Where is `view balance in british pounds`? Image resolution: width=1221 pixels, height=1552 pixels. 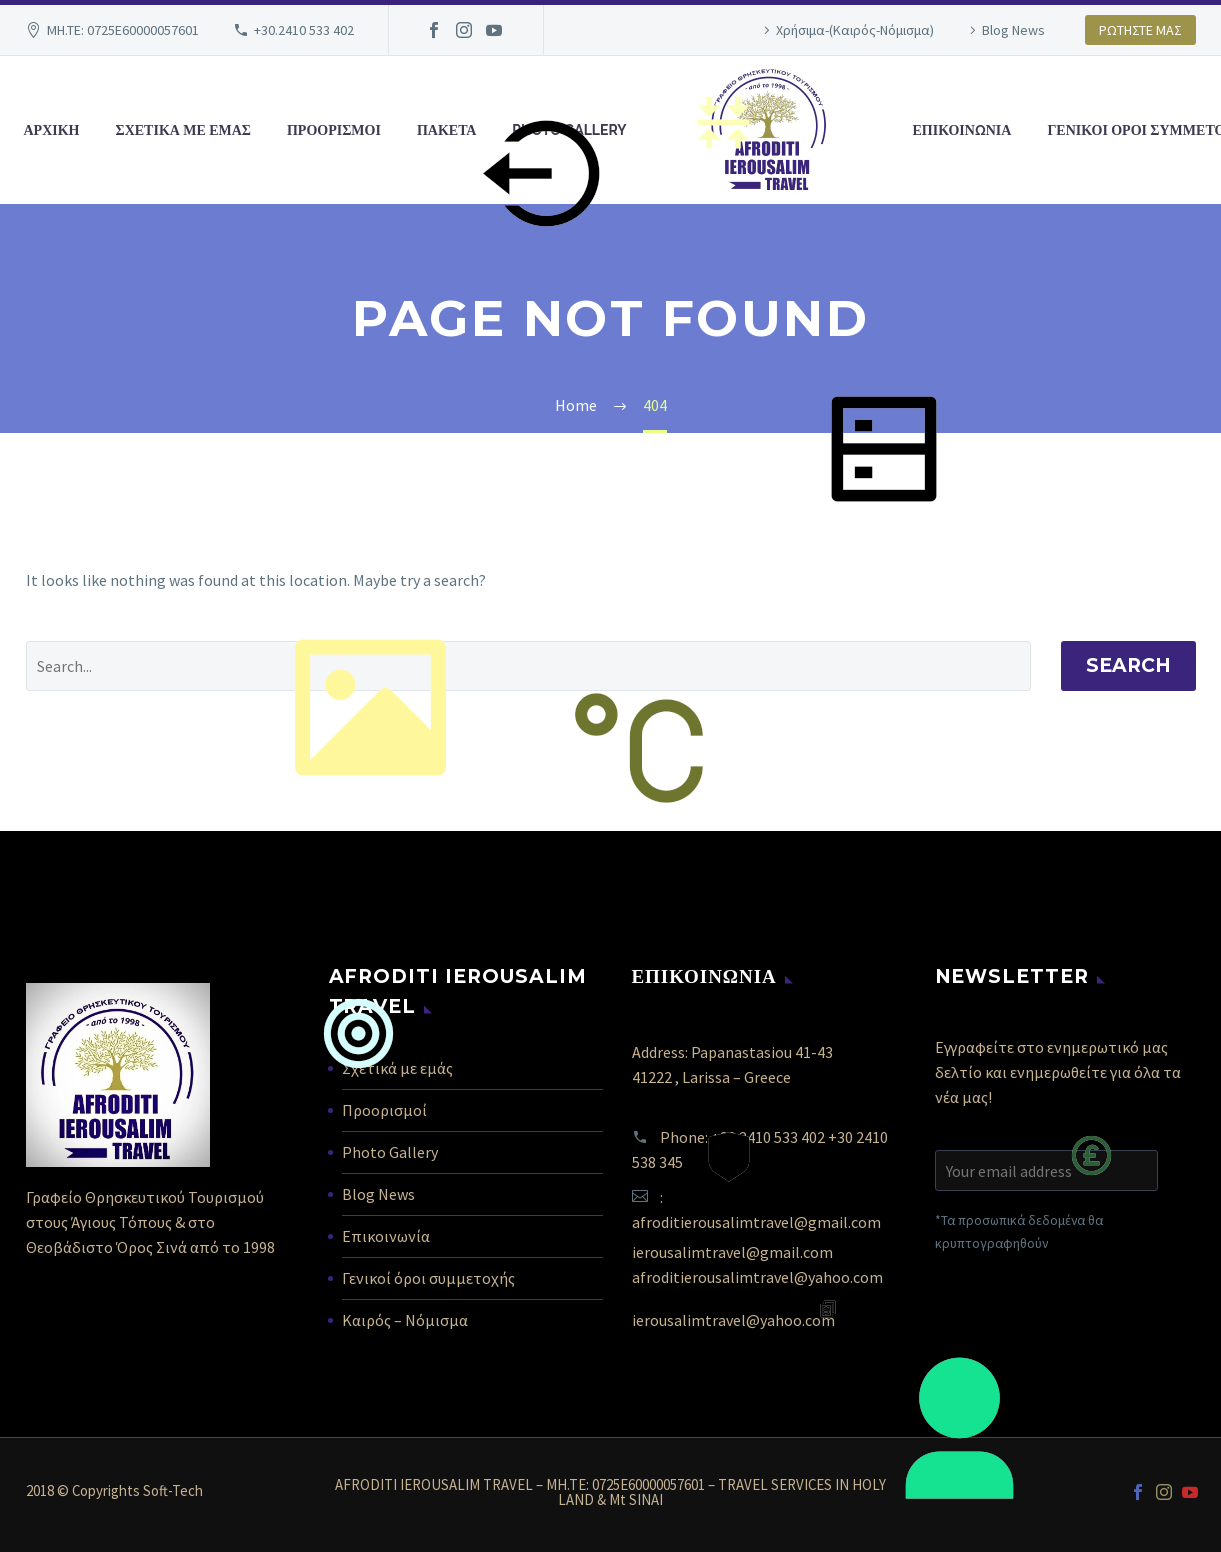
view balance in british pounds is located at coordinates (1091, 1155).